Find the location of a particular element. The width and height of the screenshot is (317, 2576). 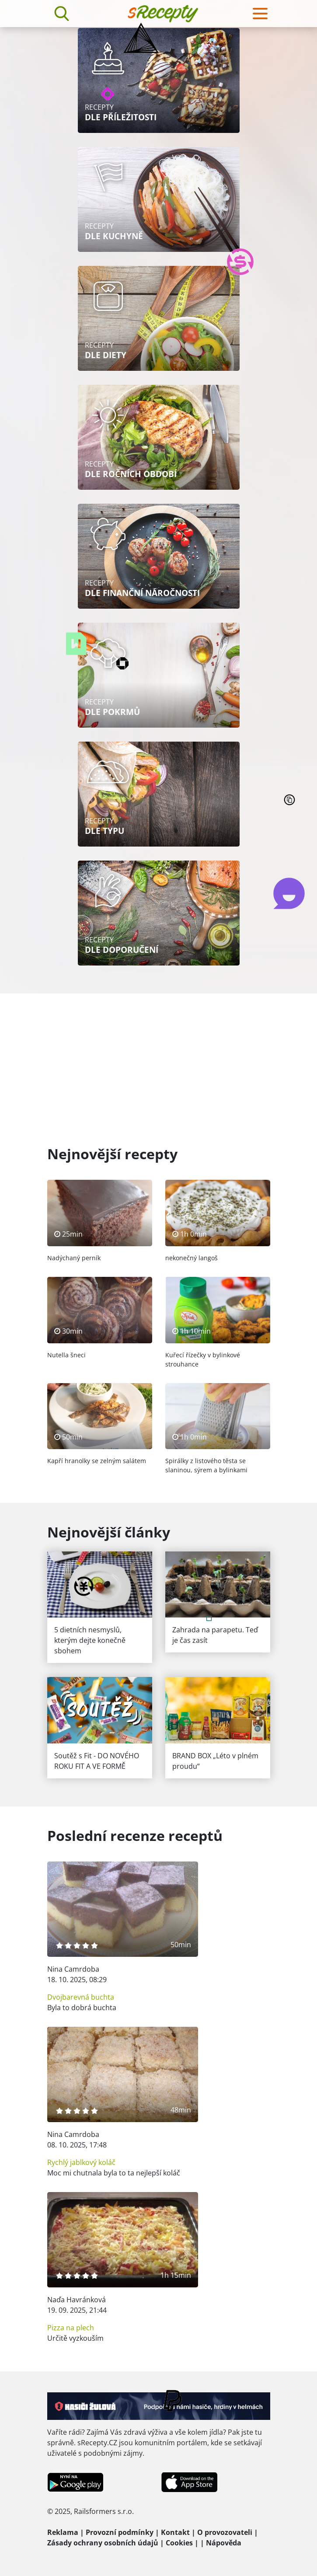

open the Chase banking app is located at coordinates (122, 663).